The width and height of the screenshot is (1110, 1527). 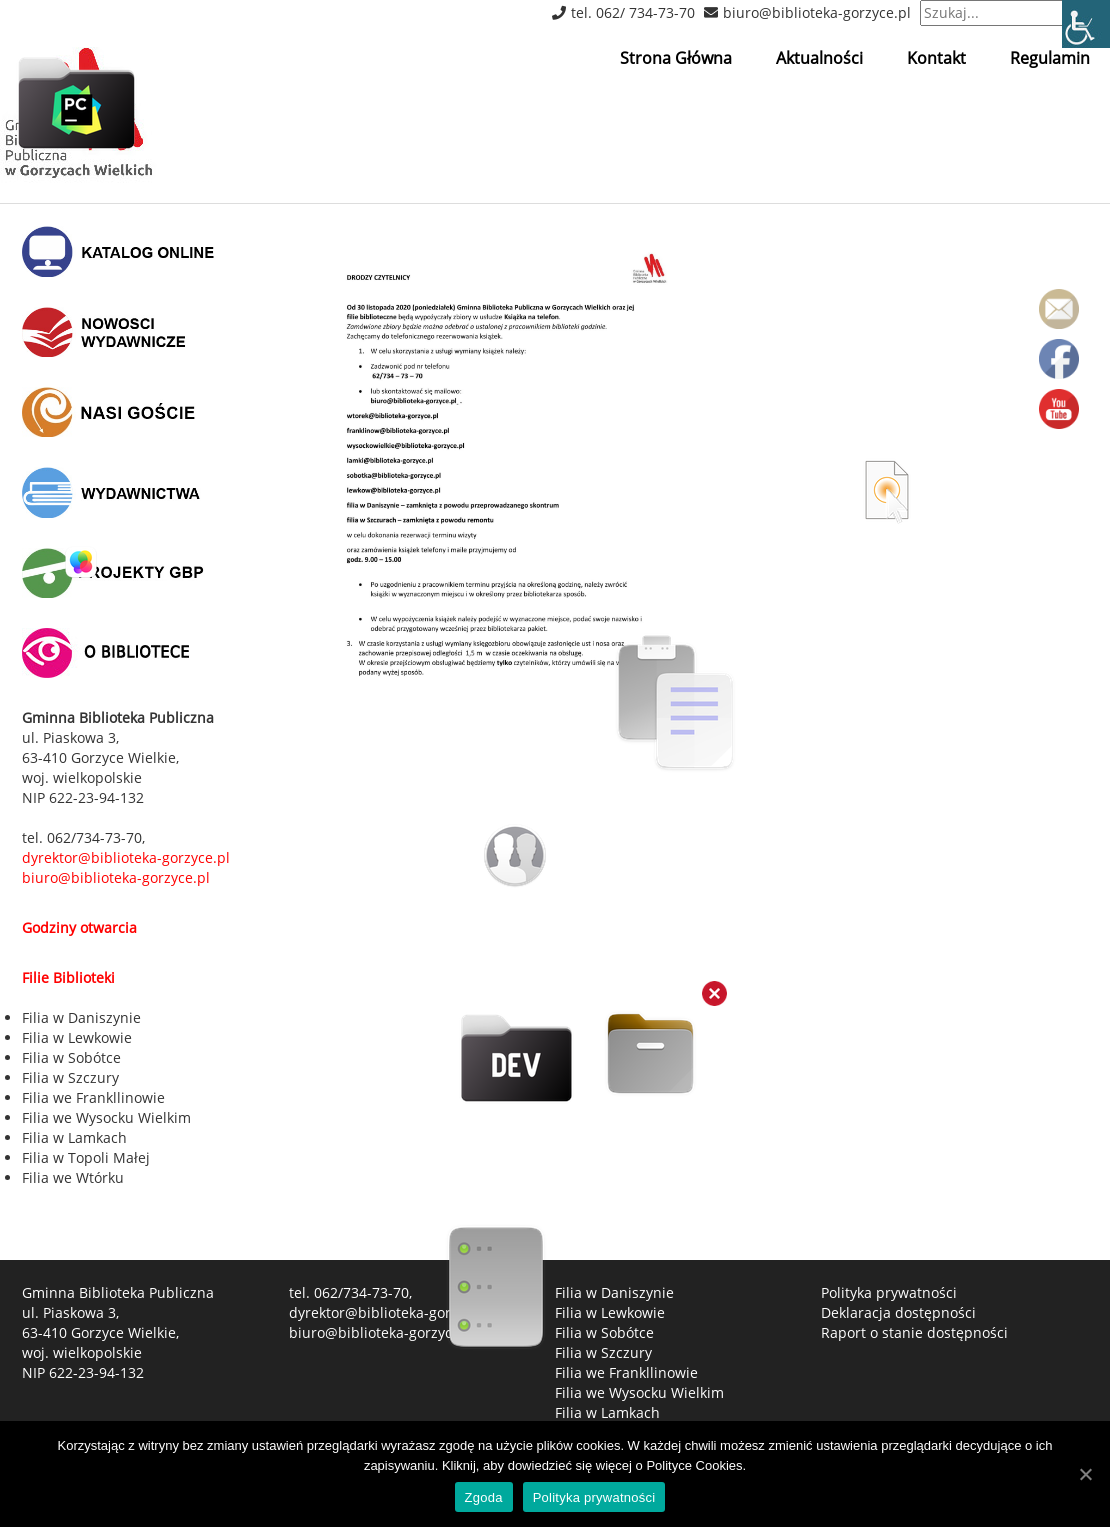 What do you see at coordinates (650, 1053) in the screenshot?
I see `open the file manager` at bounding box center [650, 1053].